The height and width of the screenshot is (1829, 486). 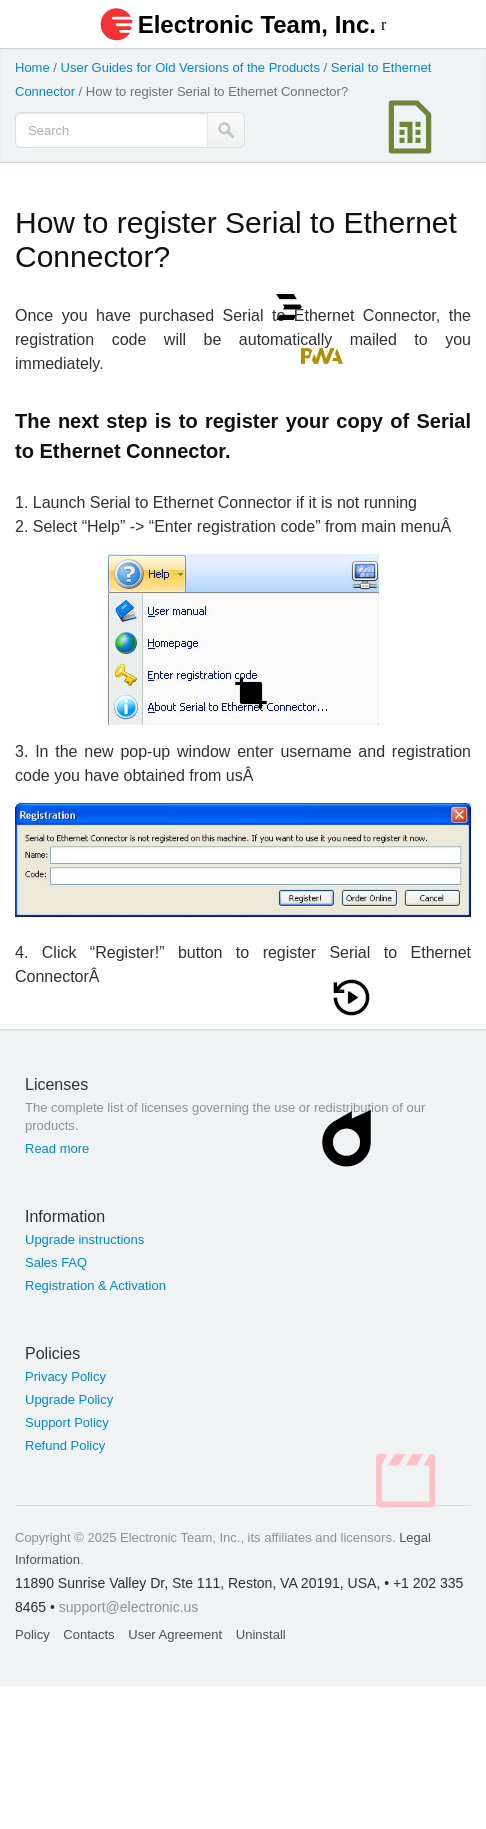 What do you see at coordinates (410, 127) in the screenshot?
I see `view sim card information` at bounding box center [410, 127].